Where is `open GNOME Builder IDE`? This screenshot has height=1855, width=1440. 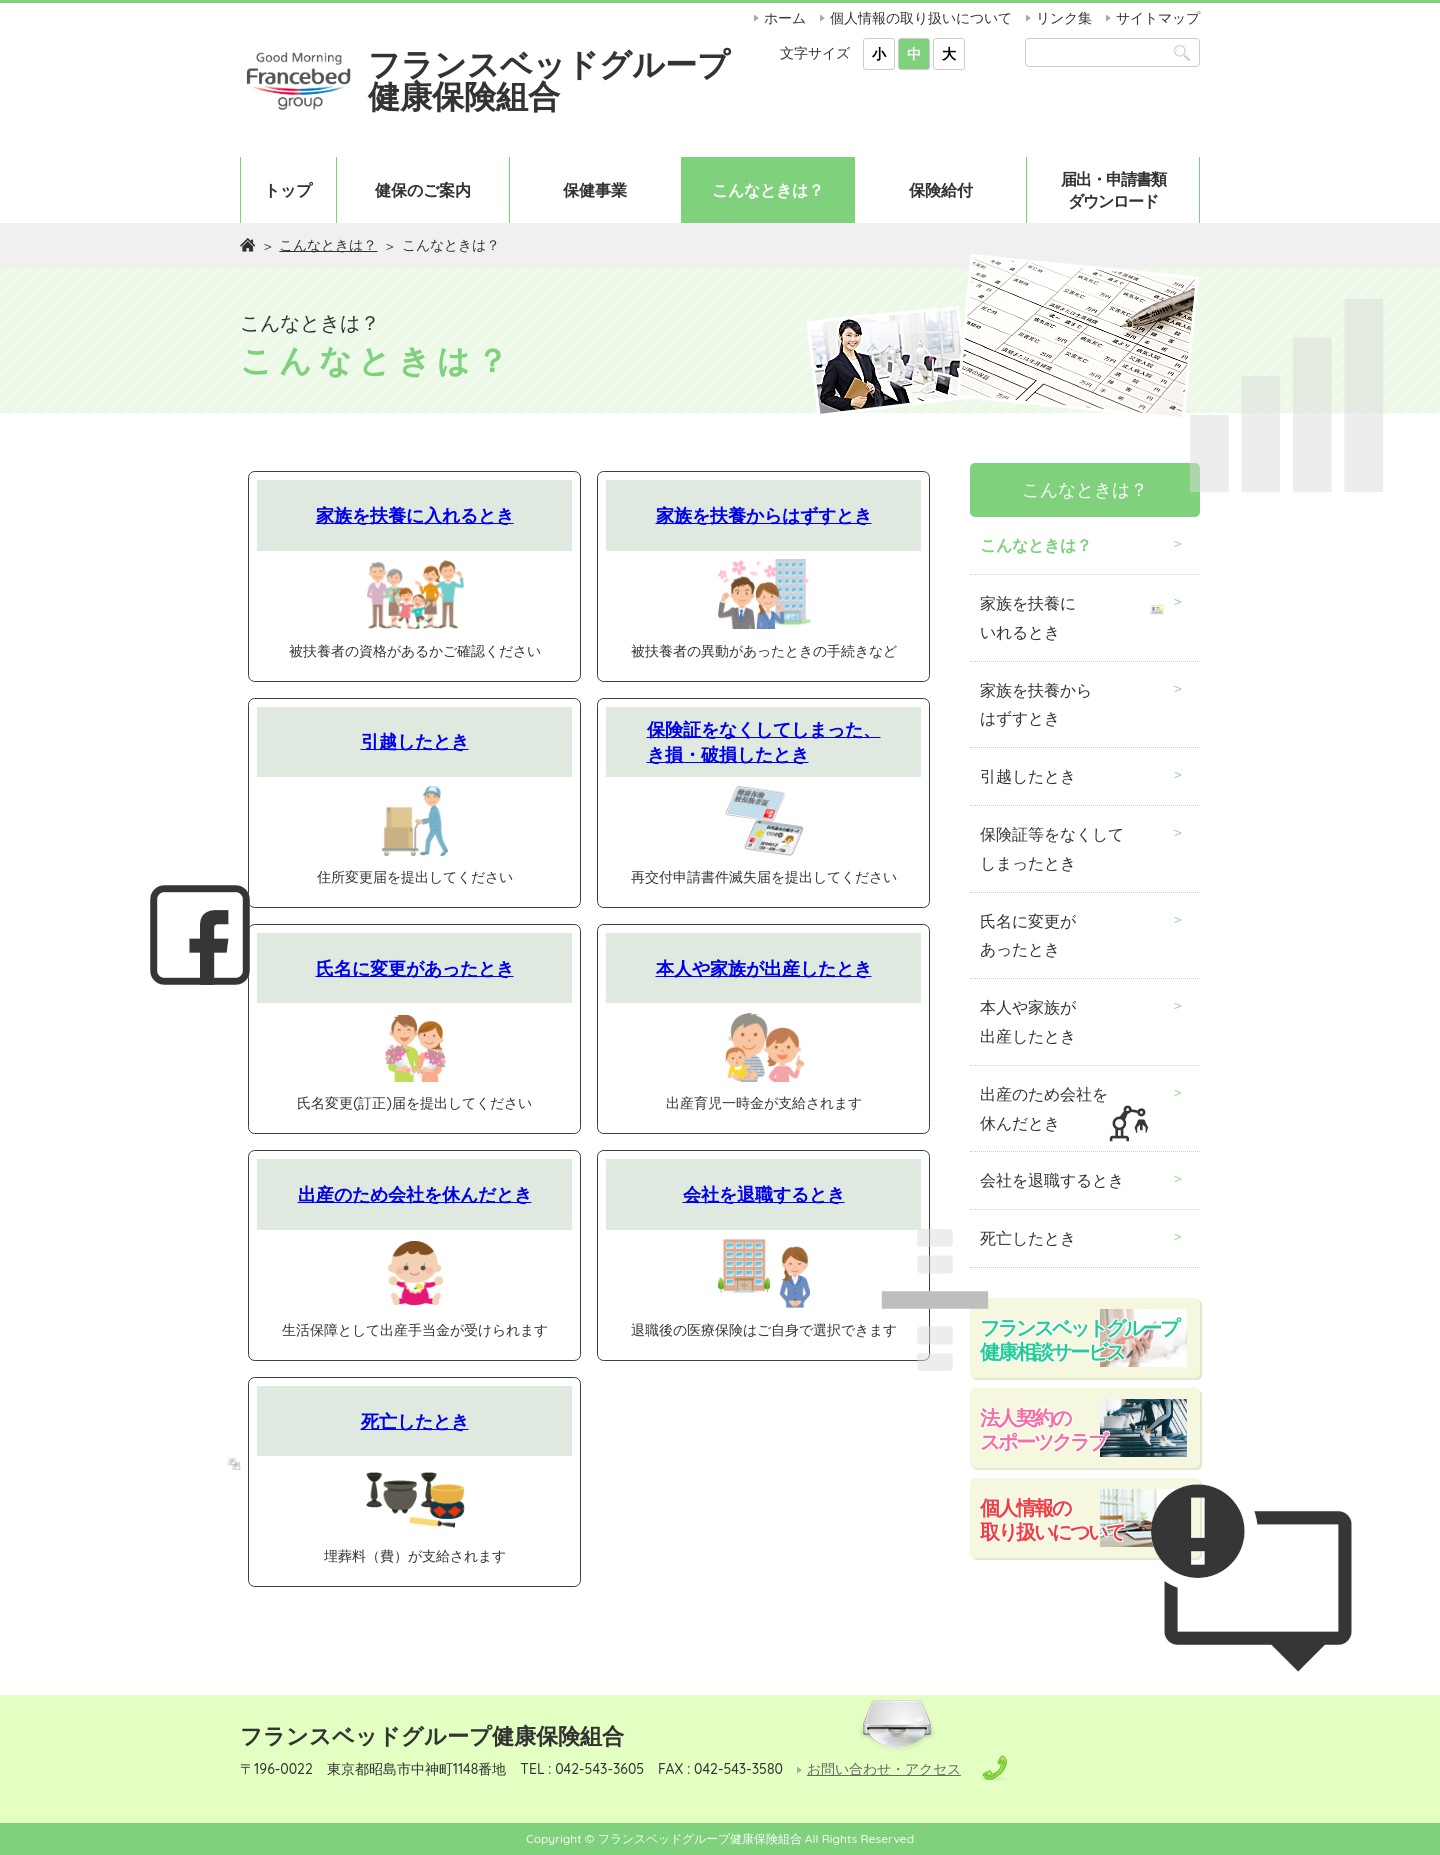
open GNOME Builder IDE is located at coordinates (1129, 1122).